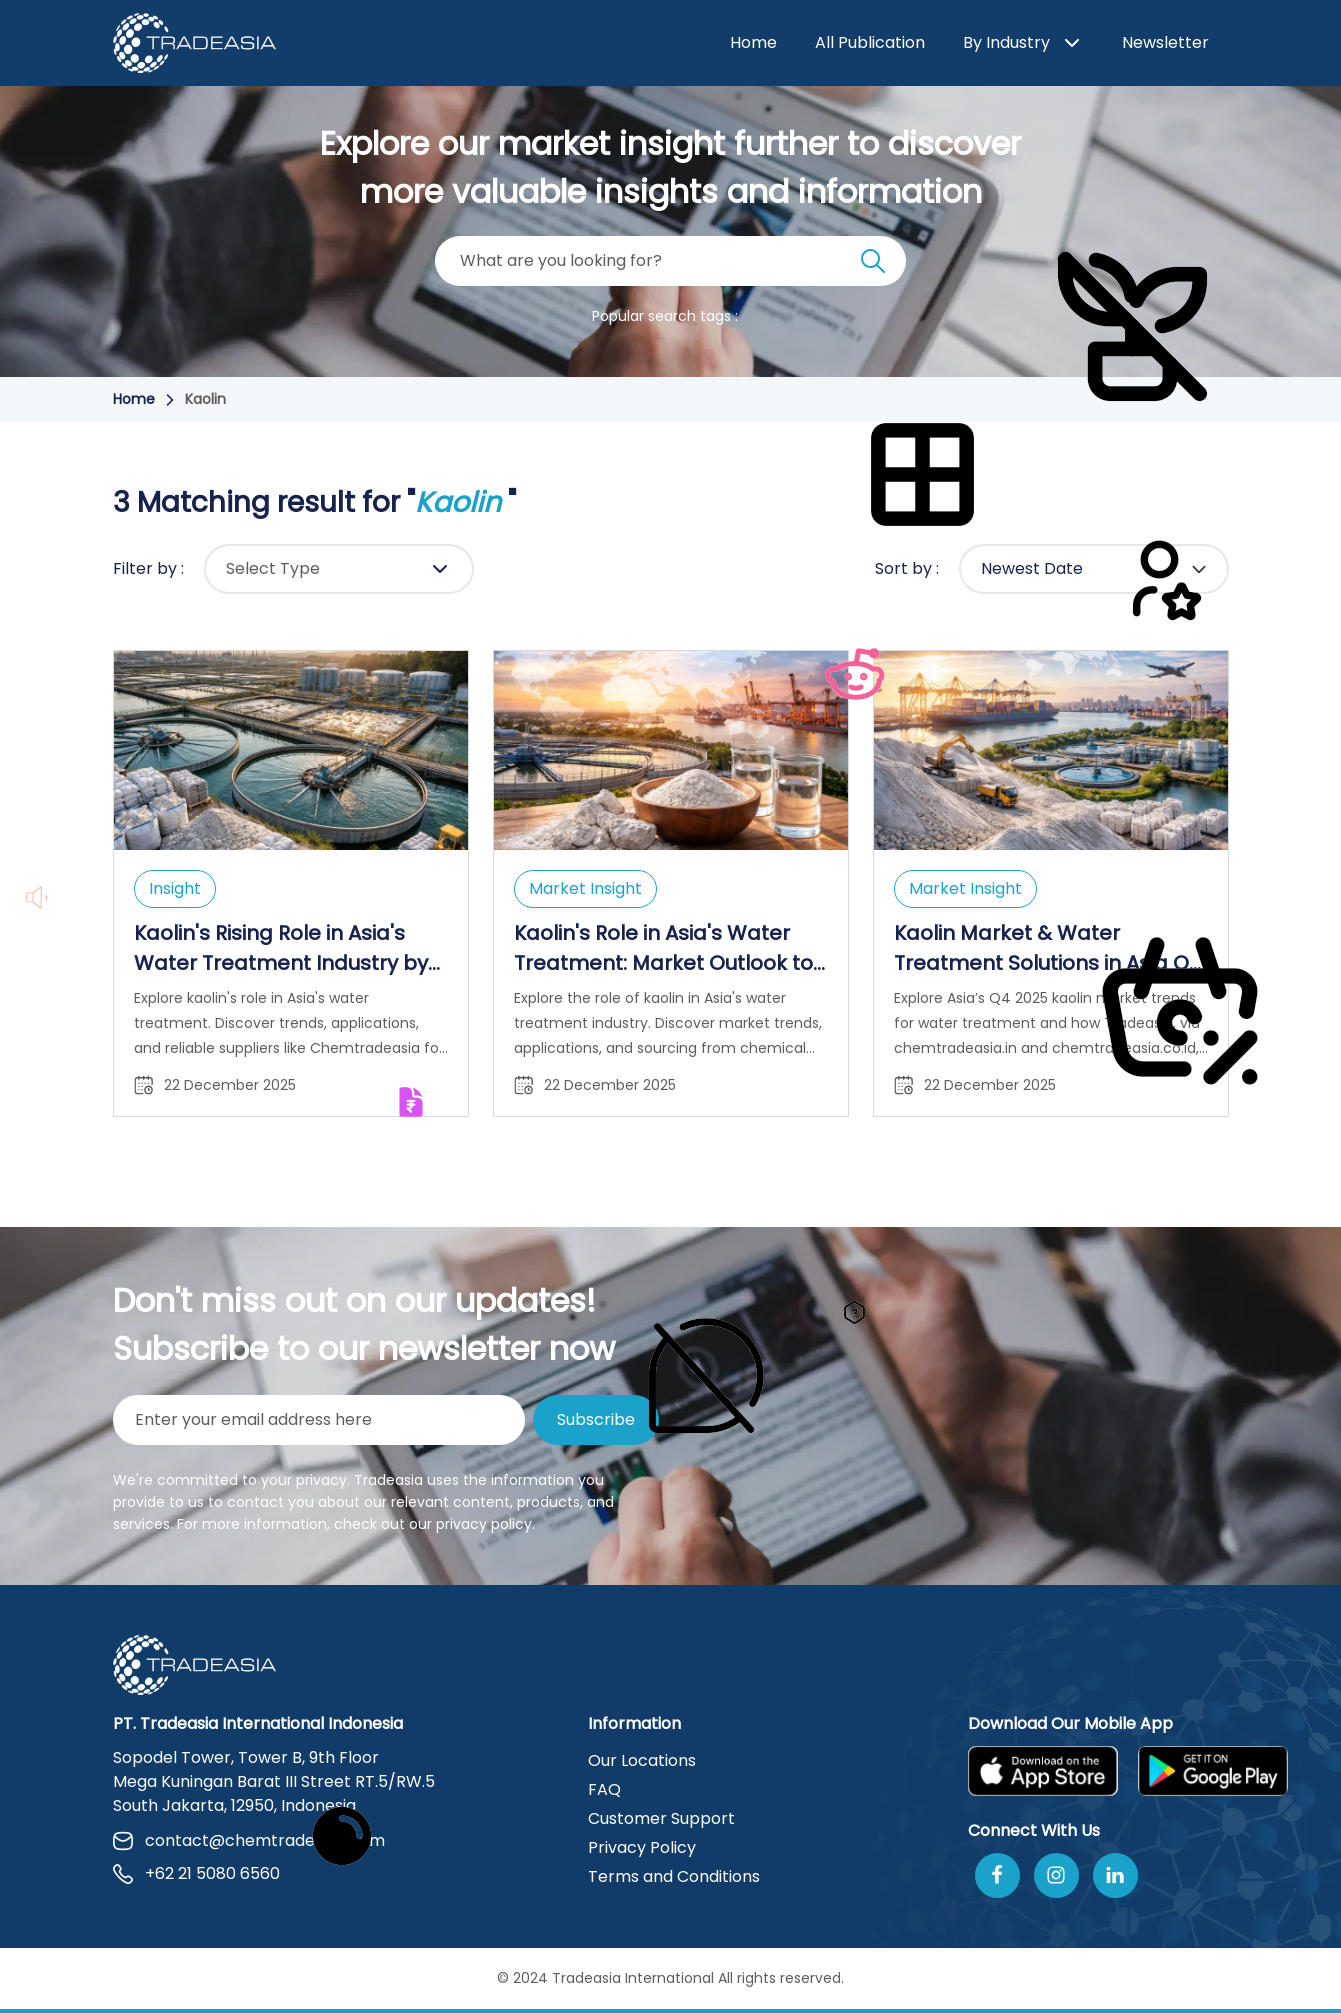 The width and height of the screenshot is (1341, 2013). Describe the element at coordinates (1159, 578) in the screenshot. I see `view or access favorite user` at that location.